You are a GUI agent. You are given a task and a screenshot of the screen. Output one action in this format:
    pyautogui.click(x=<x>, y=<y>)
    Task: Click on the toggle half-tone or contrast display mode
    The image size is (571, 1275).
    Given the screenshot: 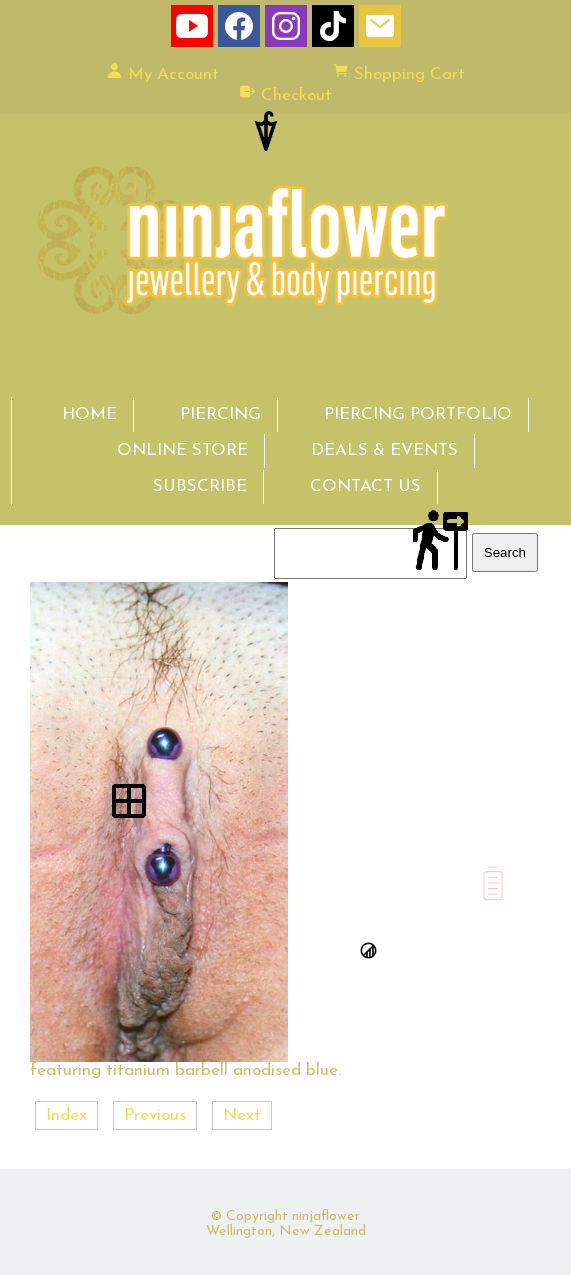 What is the action you would take?
    pyautogui.click(x=368, y=950)
    